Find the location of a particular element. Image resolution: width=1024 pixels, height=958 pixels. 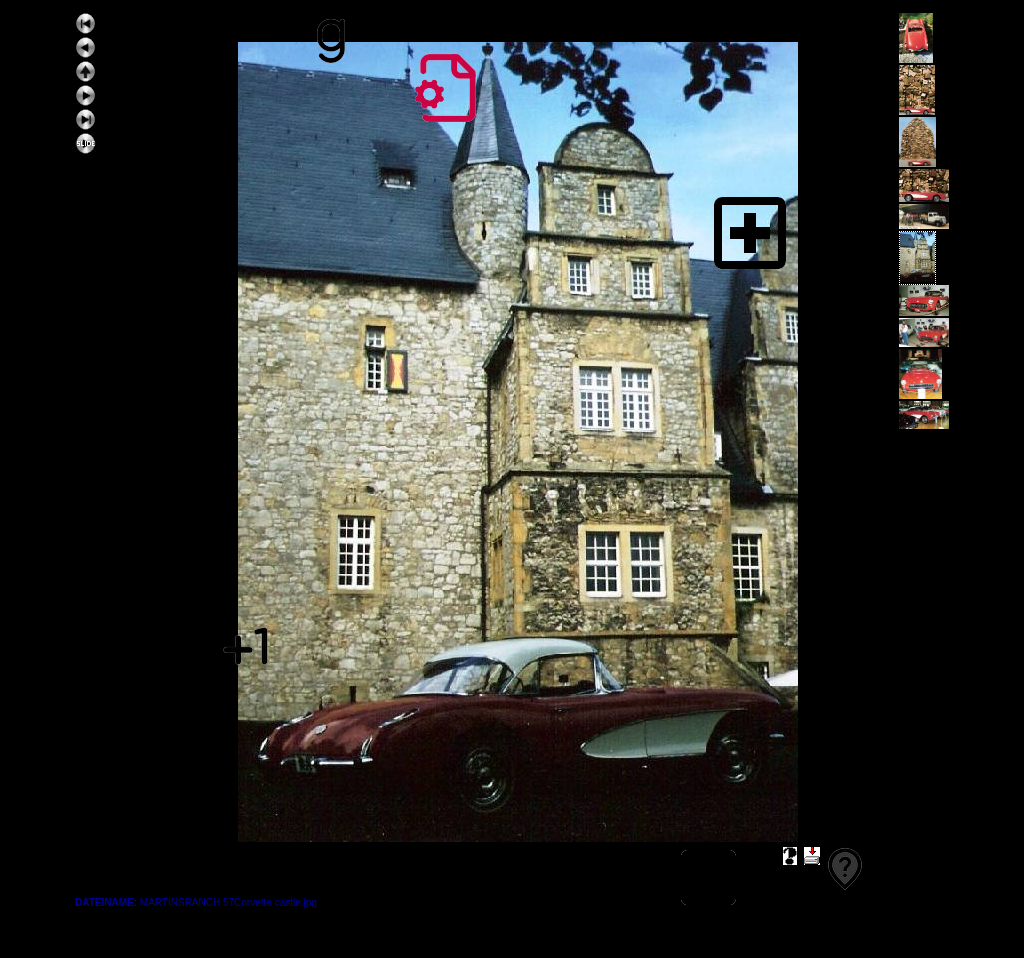

open the Goodreads app is located at coordinates (331, 41).